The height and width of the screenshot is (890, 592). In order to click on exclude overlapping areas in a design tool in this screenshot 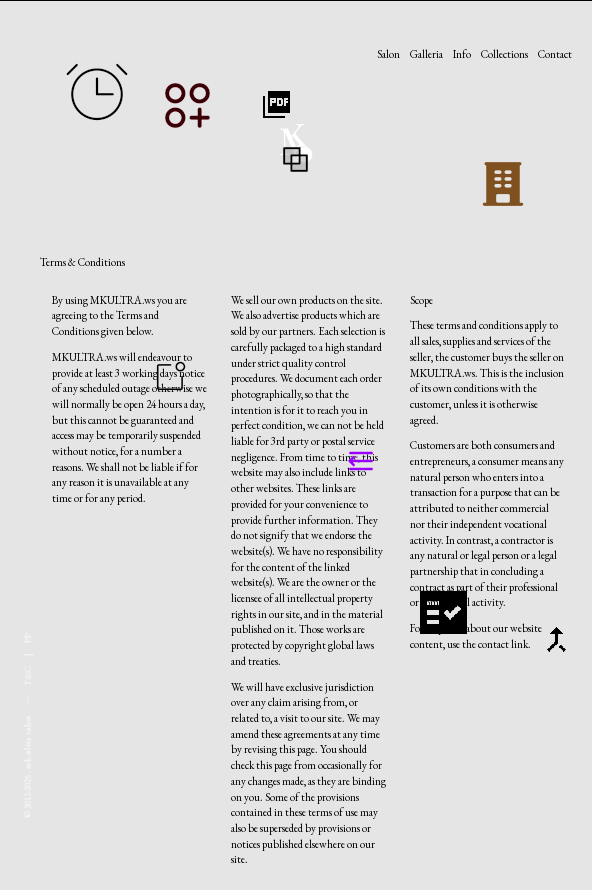, I will do `click(295, 159)`.